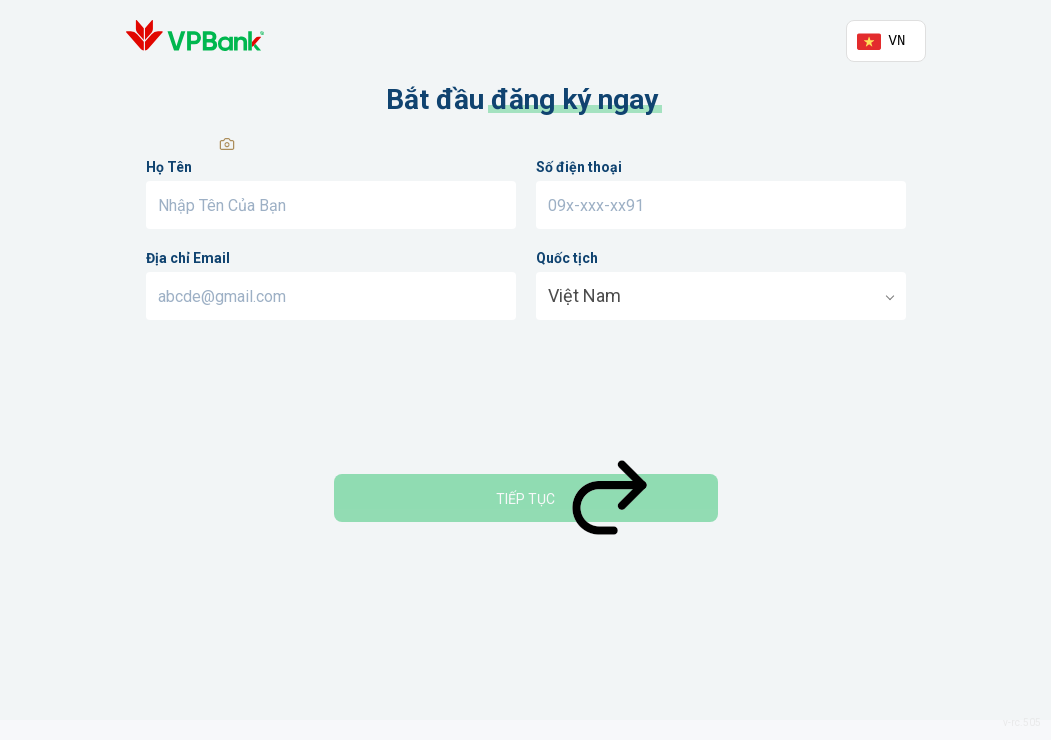 This screenshot has width=1051, height=740. Describe the element at coordinates (227, 144) in the screenshot. I see `take a photo` at that location.